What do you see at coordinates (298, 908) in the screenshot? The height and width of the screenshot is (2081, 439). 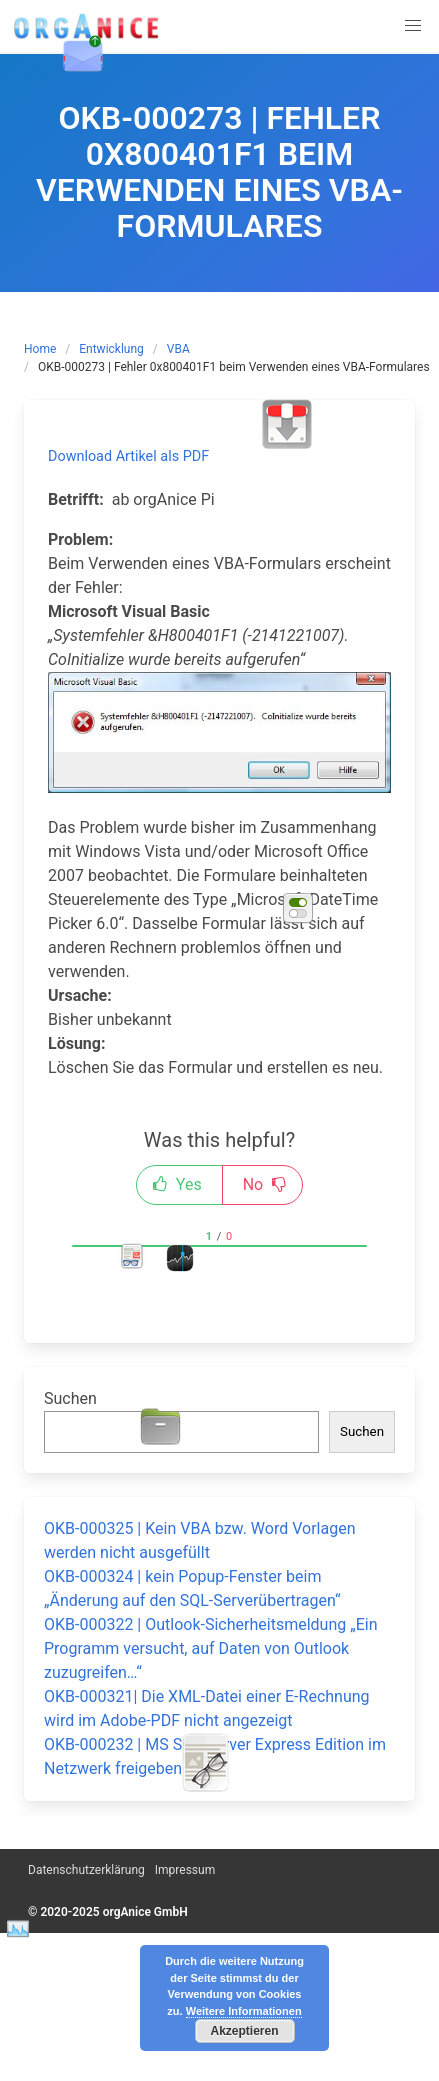 I see `open system settings or preferences` at bounding box center [298, 908].